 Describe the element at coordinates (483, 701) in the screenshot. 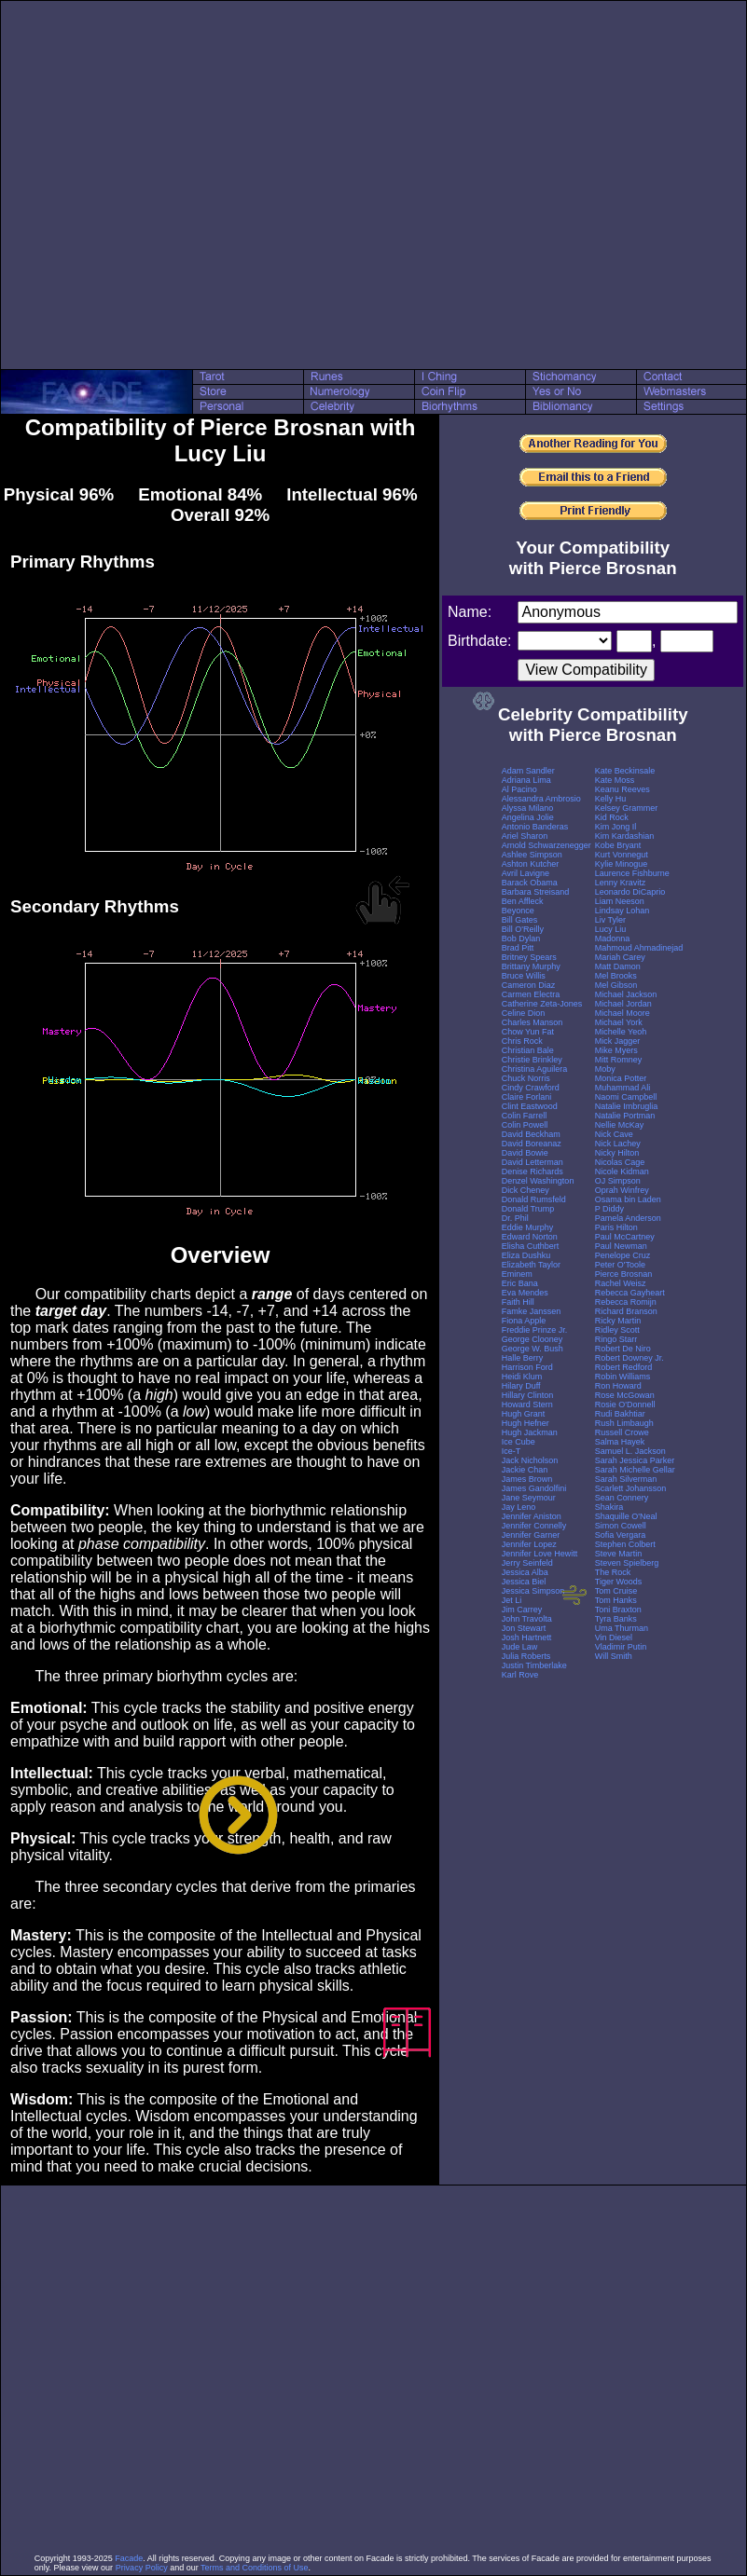

I see `access AI or smart features` at that location.